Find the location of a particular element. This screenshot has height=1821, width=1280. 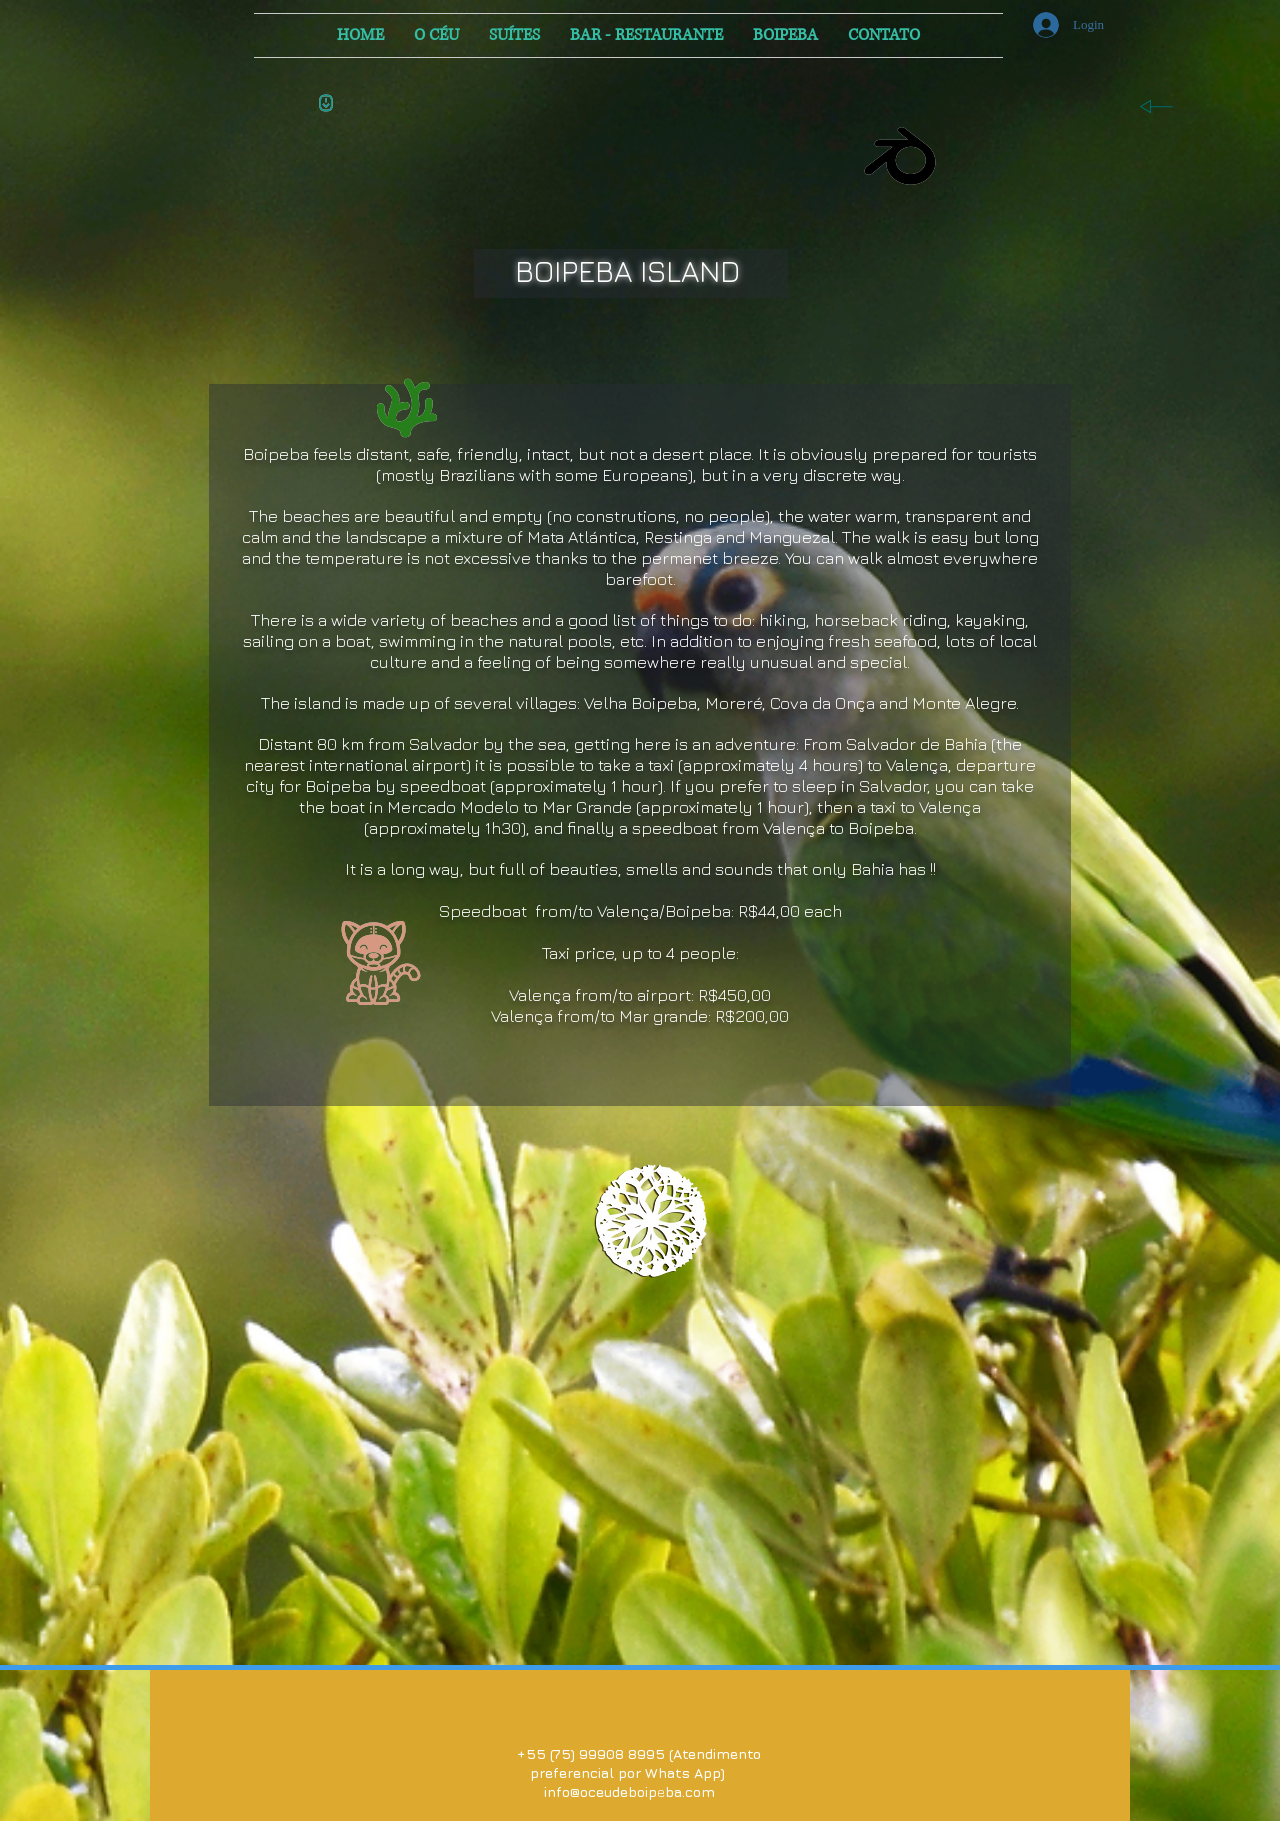

open VSCodium application is located at coordinates (407, 408).